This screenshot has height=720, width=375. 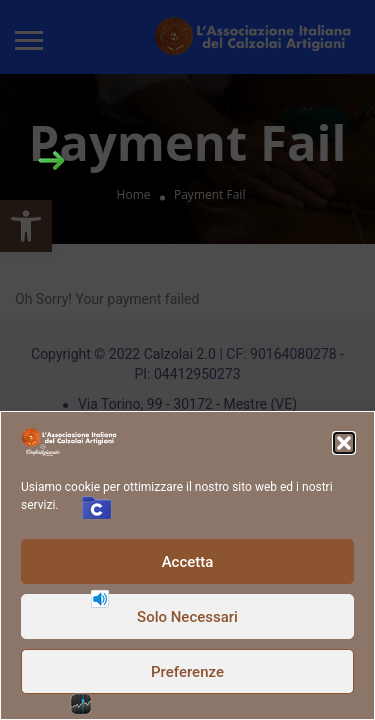 I want to click on open folder containing C programming files, so click(x=96, y=508).